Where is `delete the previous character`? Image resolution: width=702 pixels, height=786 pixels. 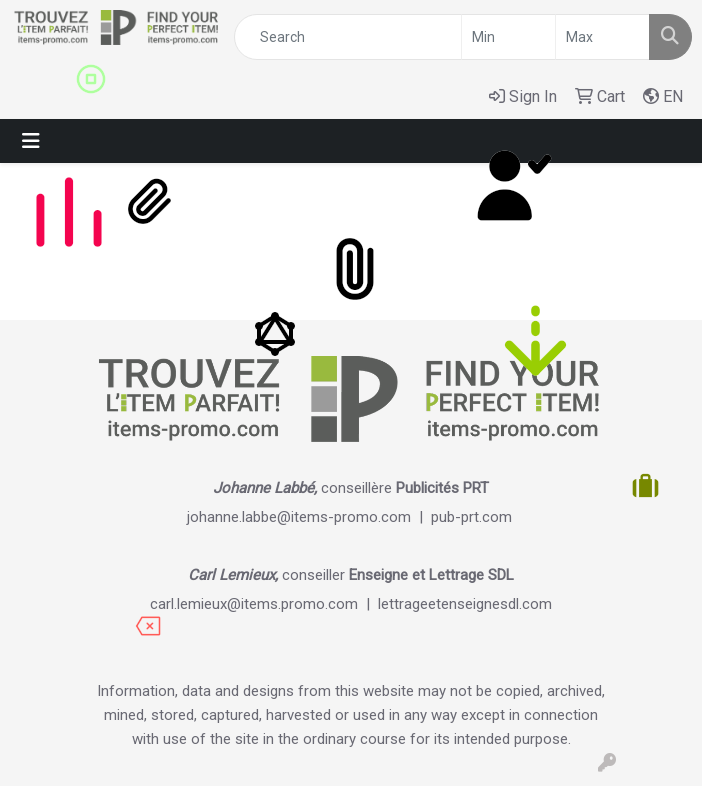
delete the previous character is located at coordinates (149, 626).